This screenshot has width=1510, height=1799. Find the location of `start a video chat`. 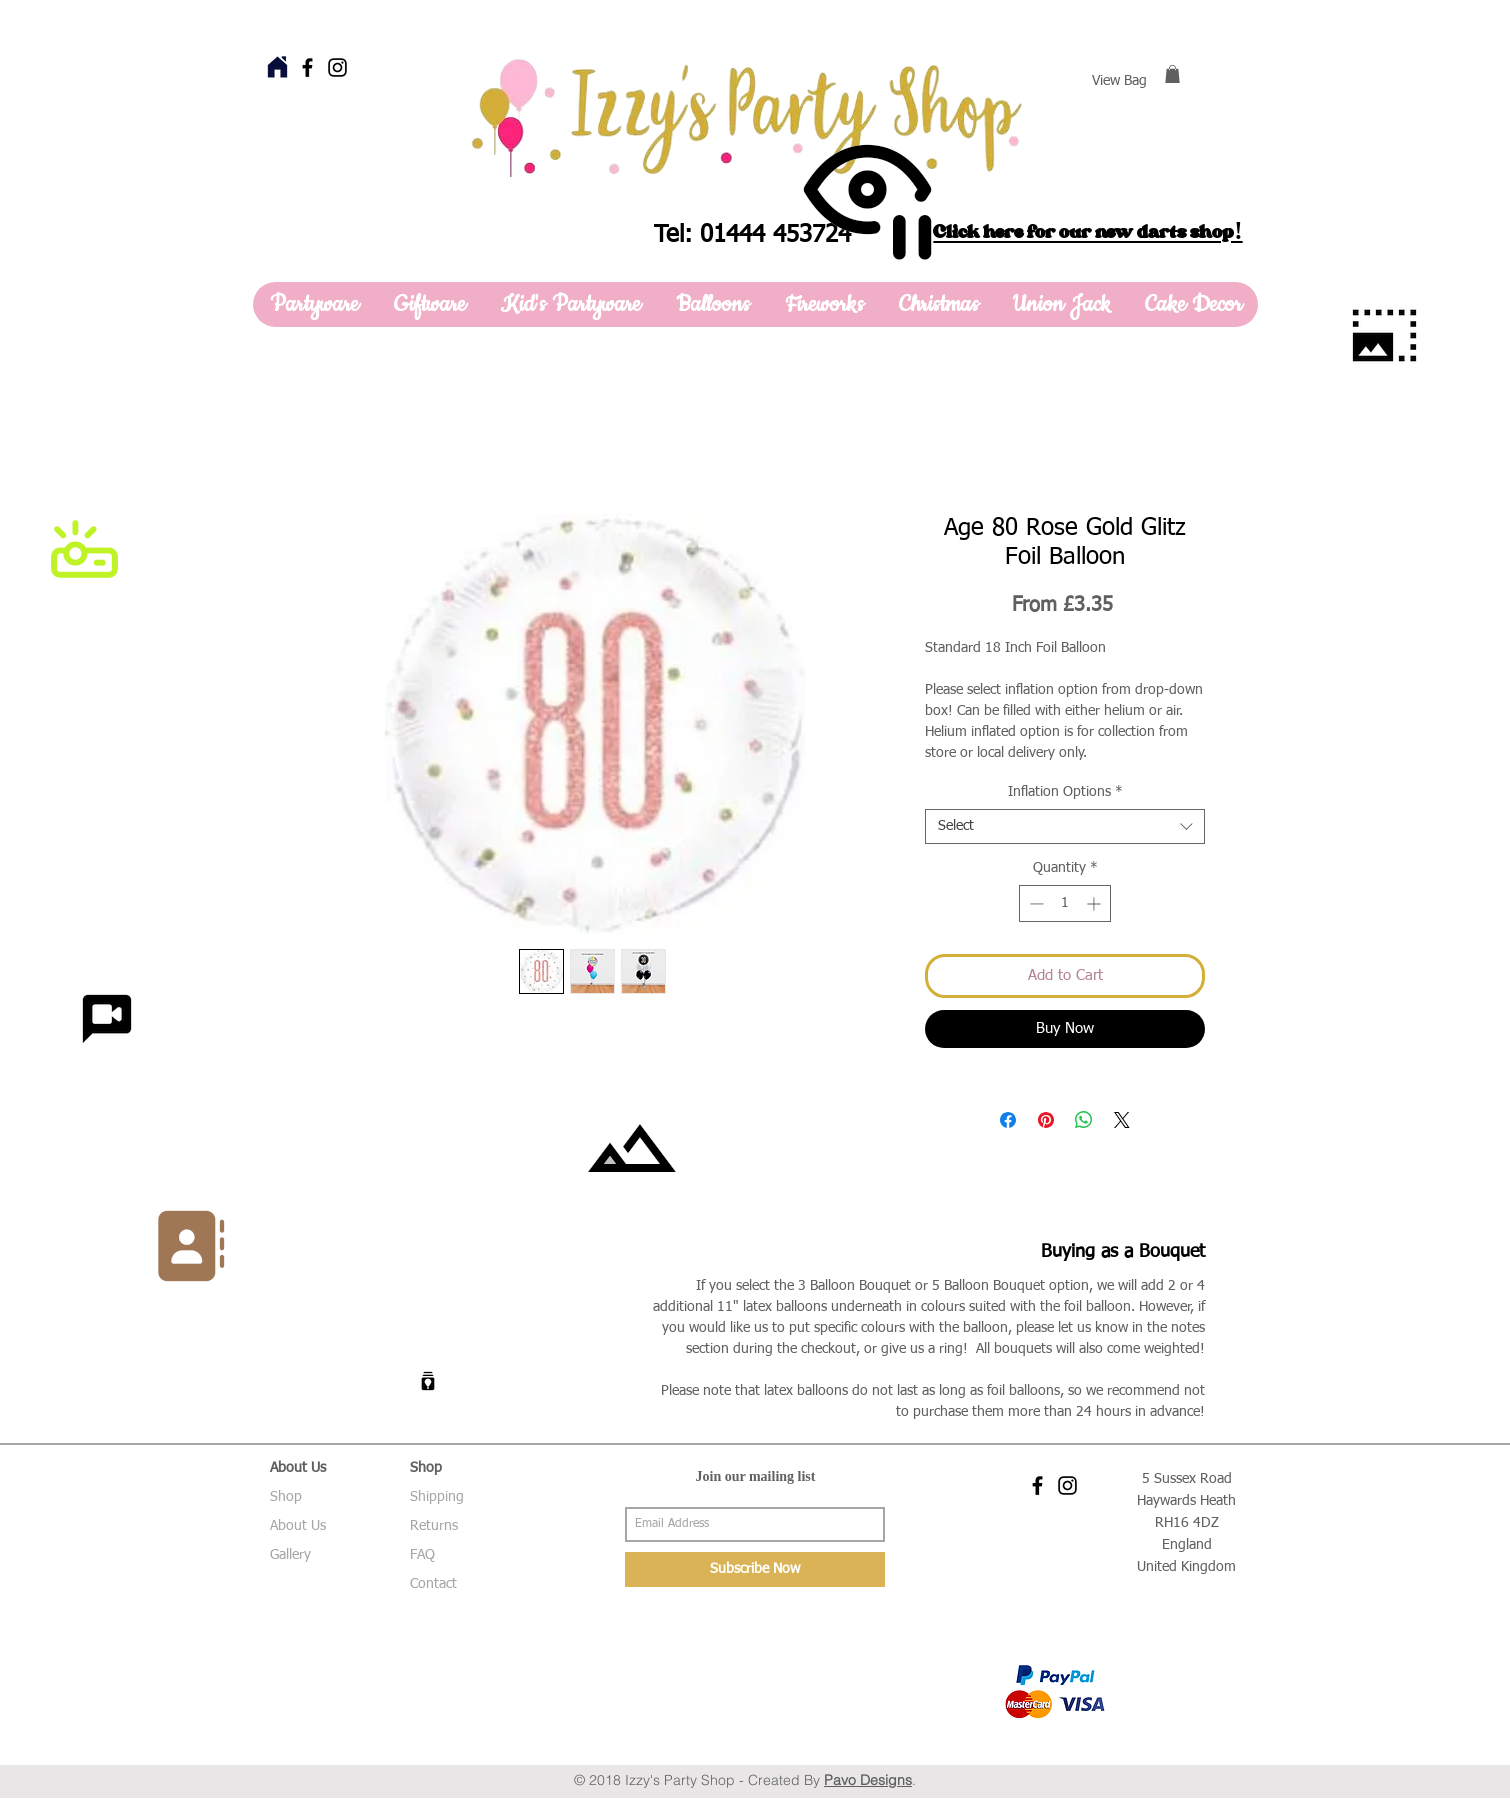

start a video chat is located at coordinates (107, 1019).